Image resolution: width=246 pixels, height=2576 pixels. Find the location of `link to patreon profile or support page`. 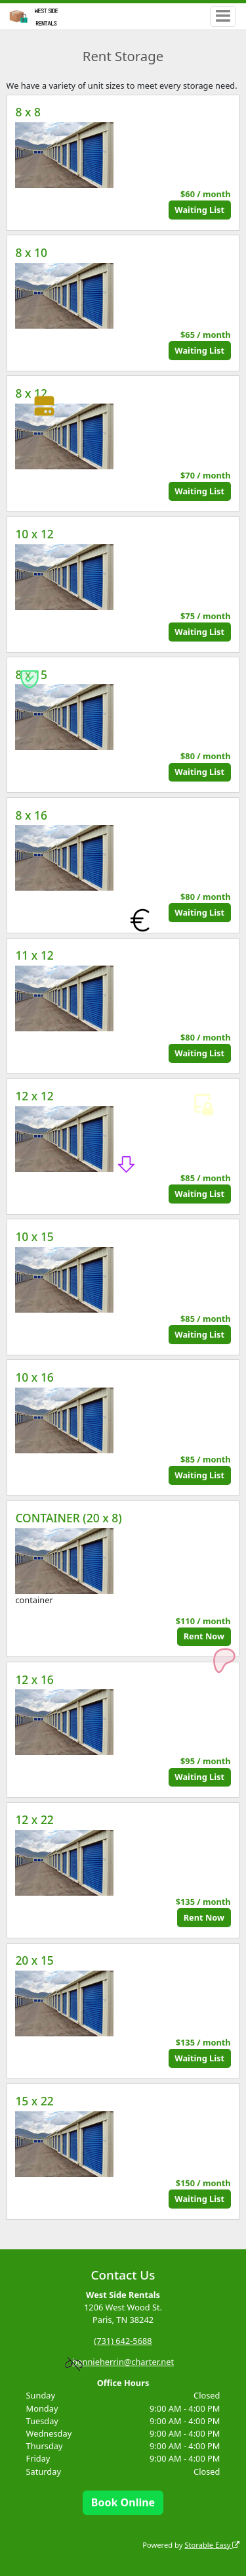

link to patreon profile or support page is located at coordinates (223, 1660).